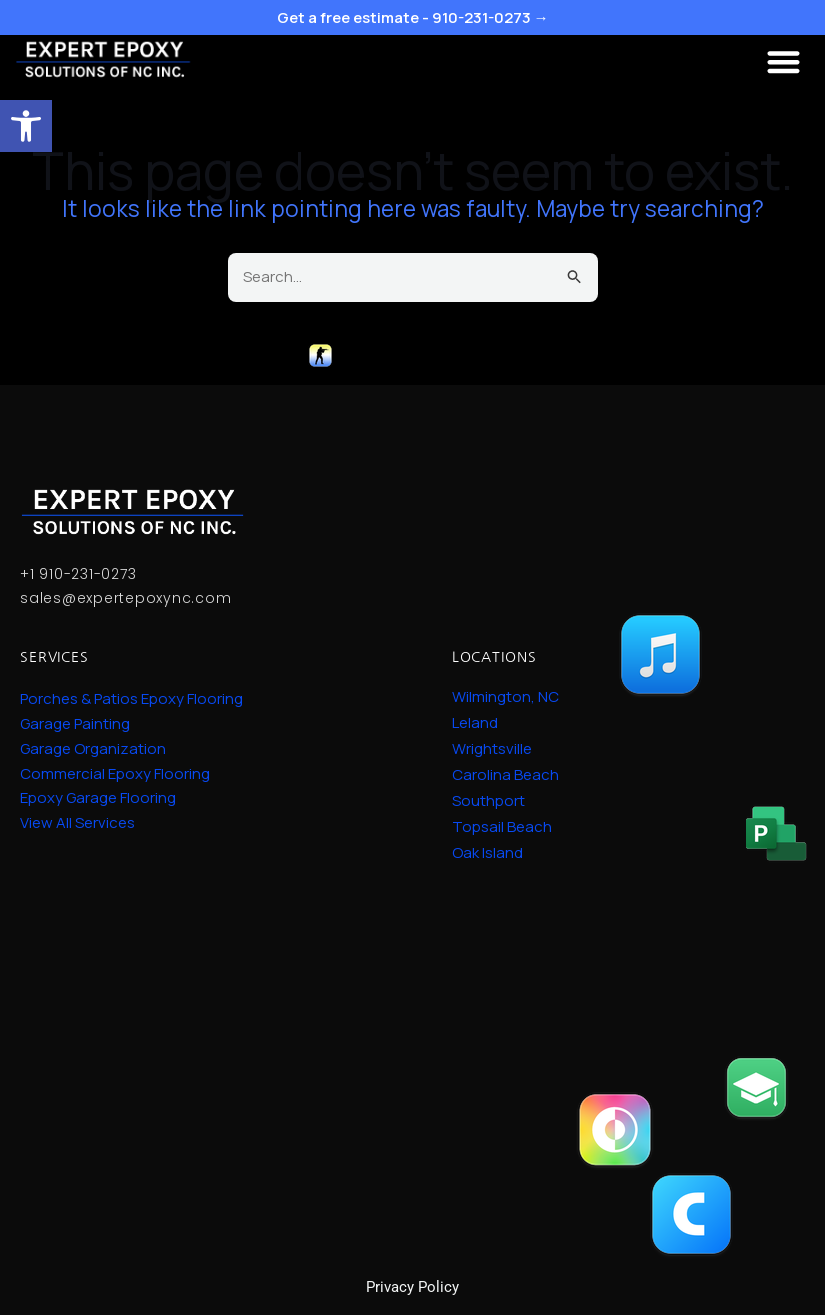 This screenshot has width=825, height=1315. What do you see at coordinates (756, 1087) in the screenshot?
I see `open education or learning apps` at bounding box center [756, 1087].